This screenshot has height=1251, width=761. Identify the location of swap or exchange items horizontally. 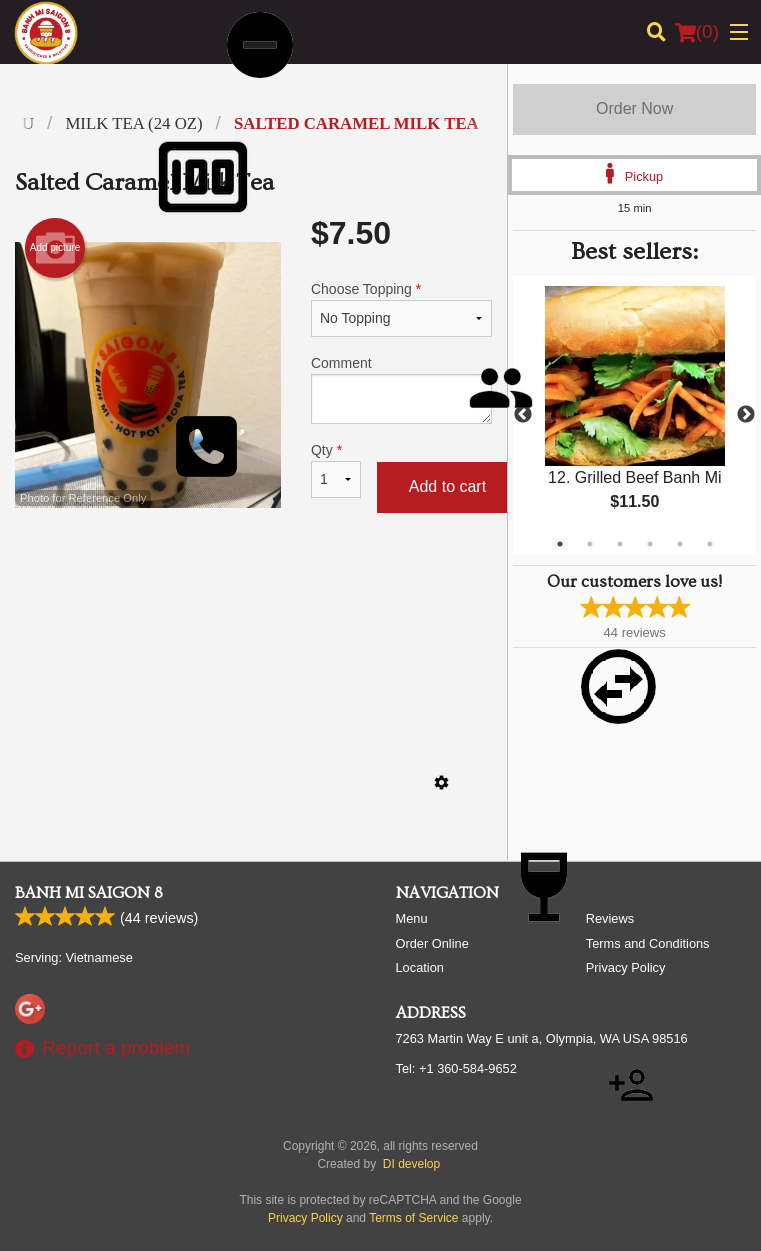
(618, 686).